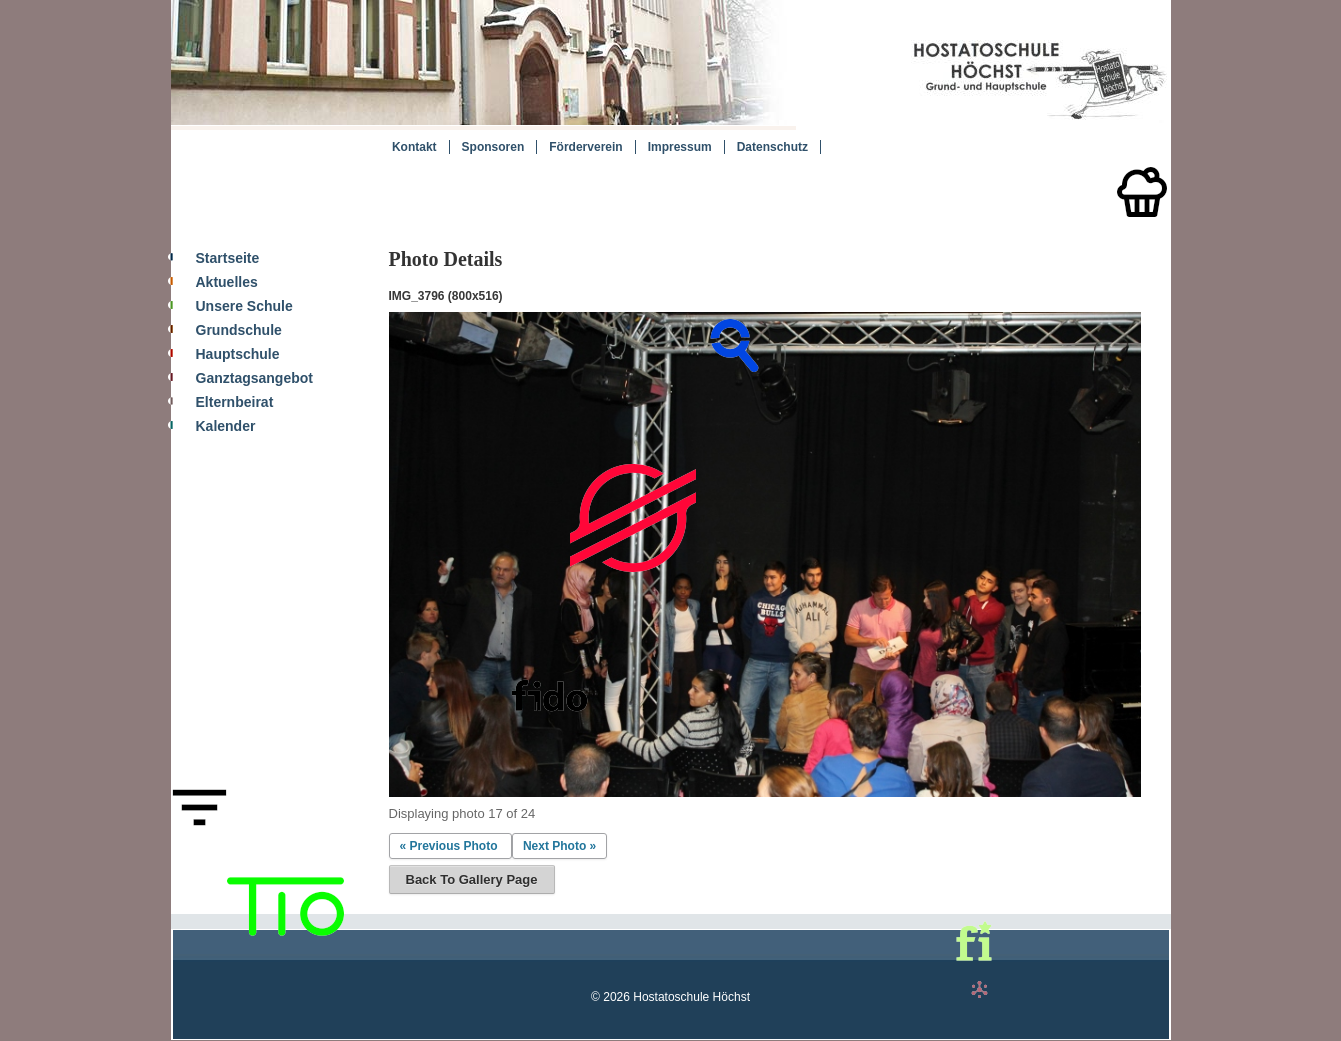 Image resolution: width=1341 pixels, height=1041 pixels. Describe the element at coordinates (285, 906) in the screenshot. I see `open try it online code interpreter` at that location.